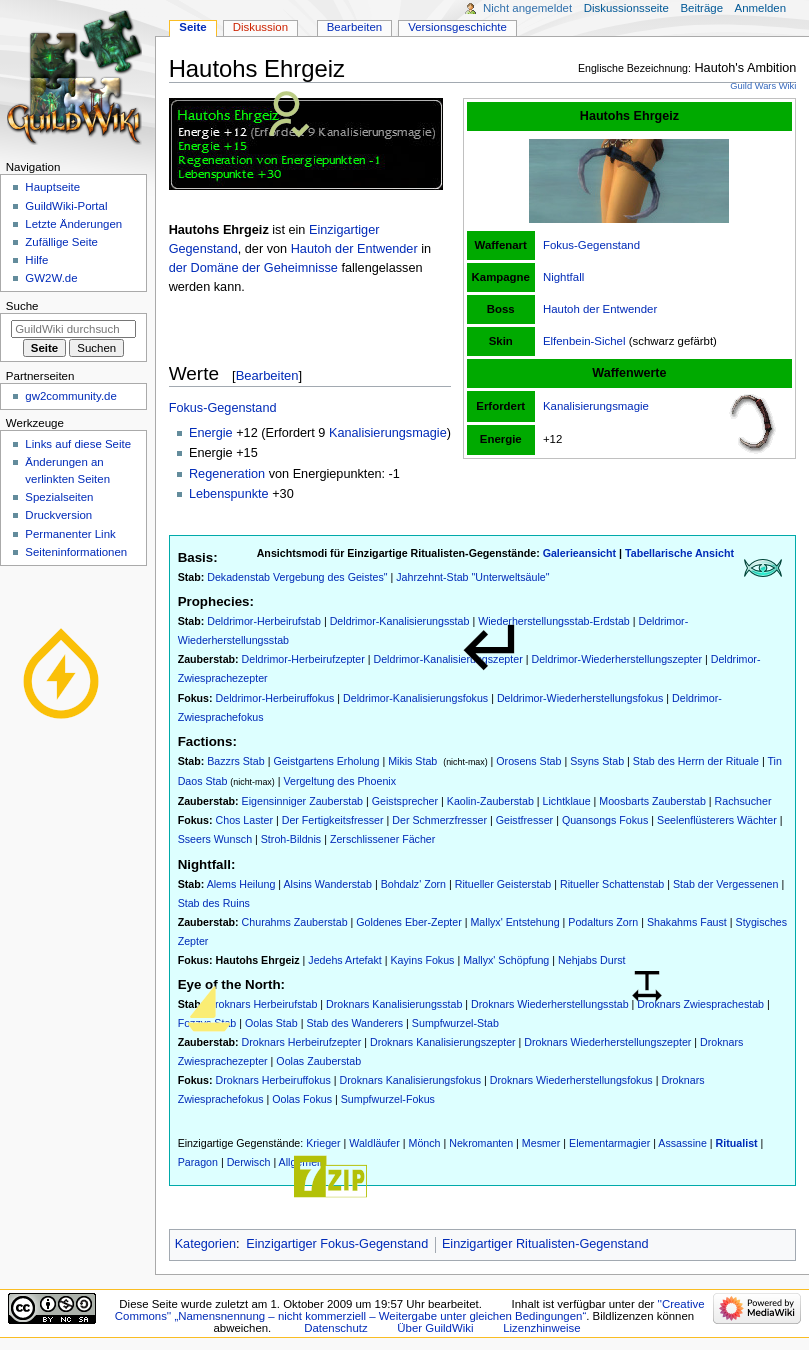 The width and height of the screenshot is (809, 1350). I want to click on return or go back to previous step, so click(492, 647).